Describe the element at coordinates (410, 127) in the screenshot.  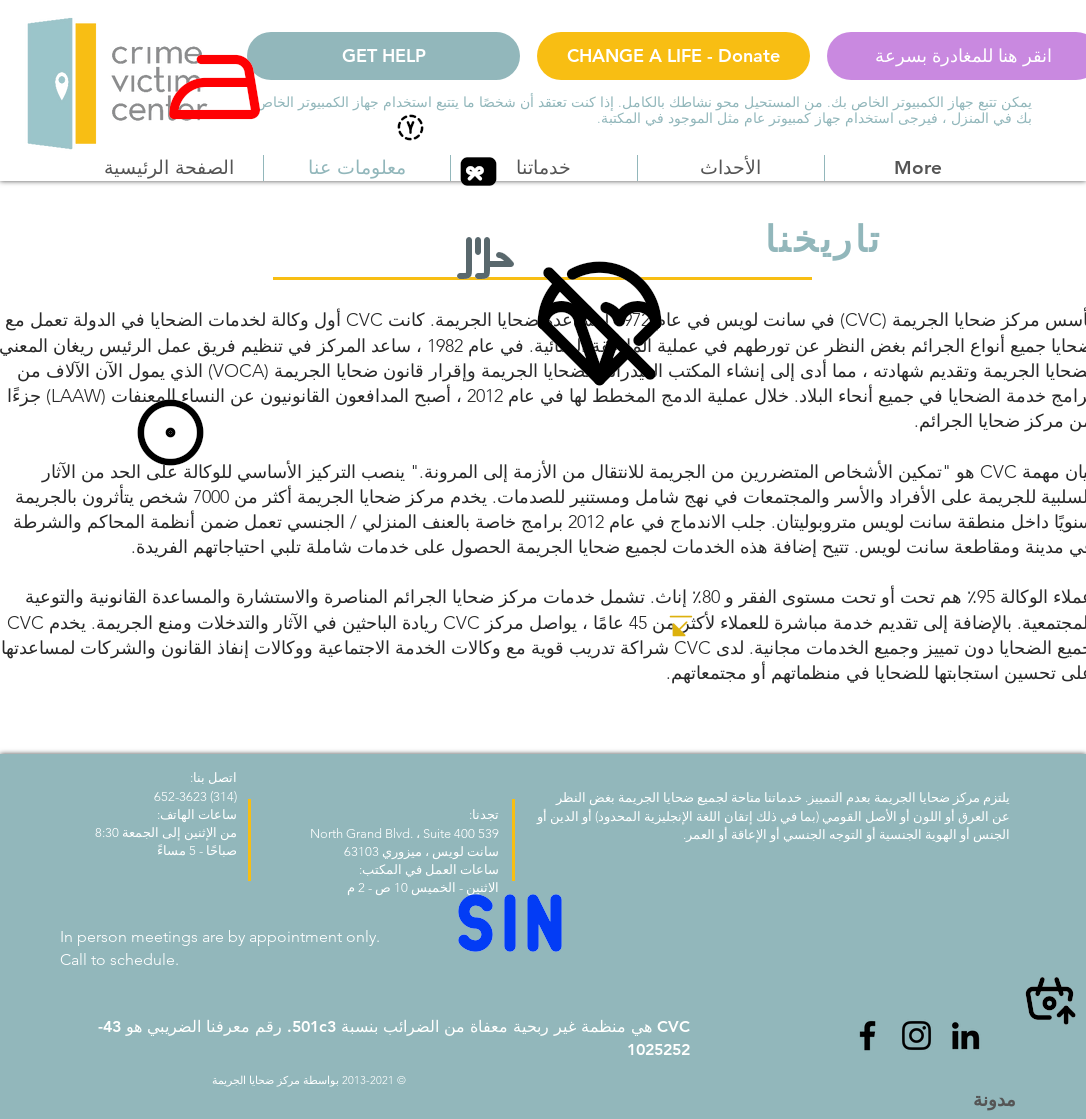
I see `indicates a pending or in-progress status for item Y` at that location.